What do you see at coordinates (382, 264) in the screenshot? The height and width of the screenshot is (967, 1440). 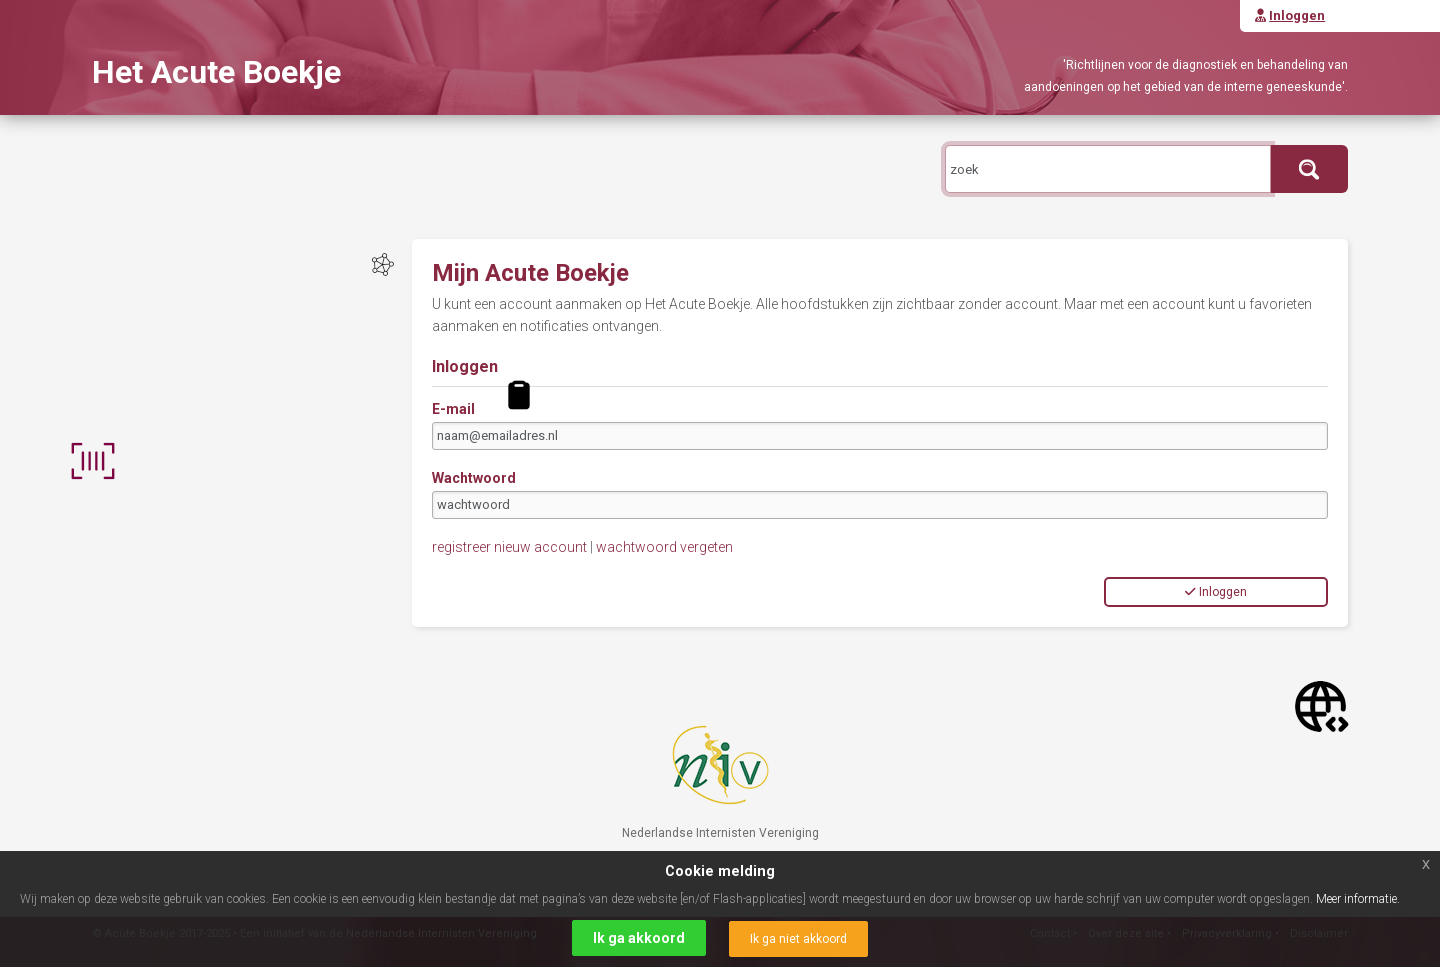 I see `access fediverse or federated social networks` at bounding box center [382, 264].